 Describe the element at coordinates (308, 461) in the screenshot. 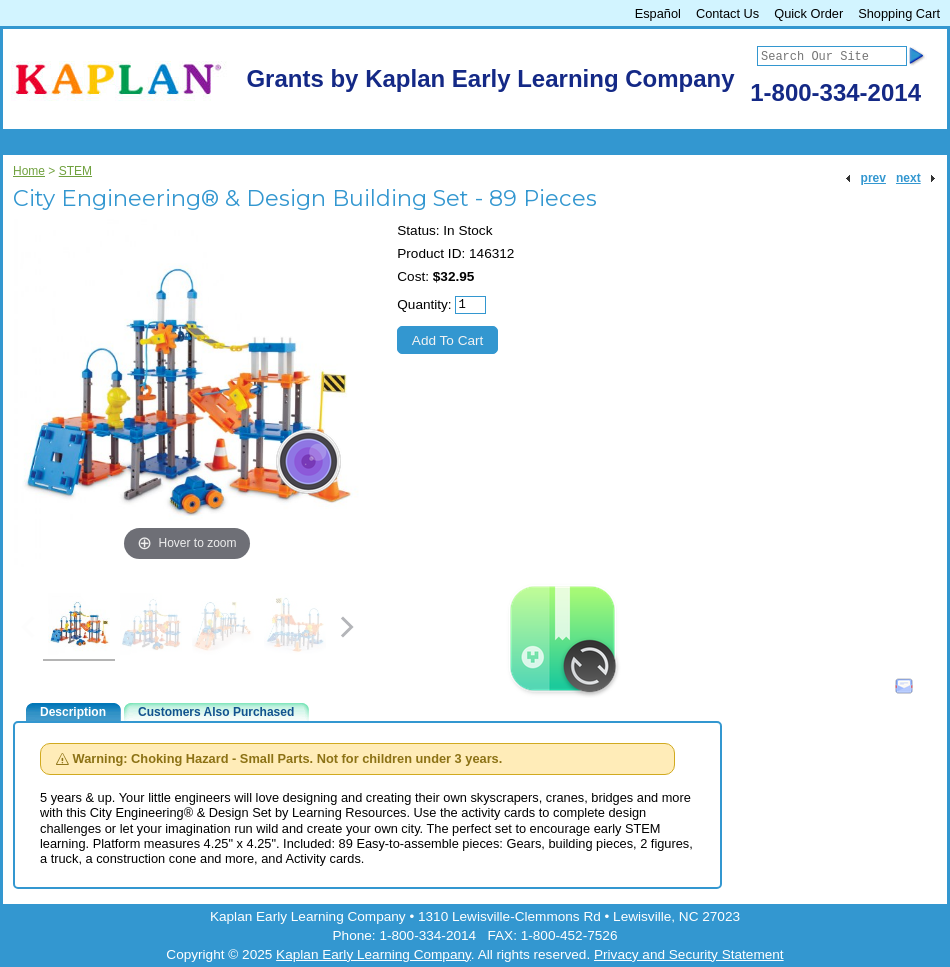

I see `open the camera app` at that location.